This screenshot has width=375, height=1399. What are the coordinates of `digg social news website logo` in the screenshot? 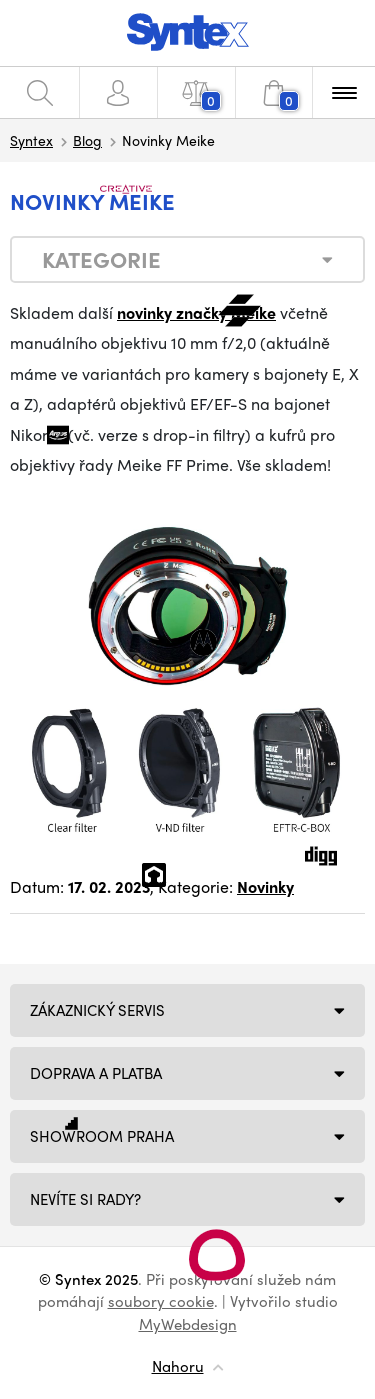 It's located at (321, 856).